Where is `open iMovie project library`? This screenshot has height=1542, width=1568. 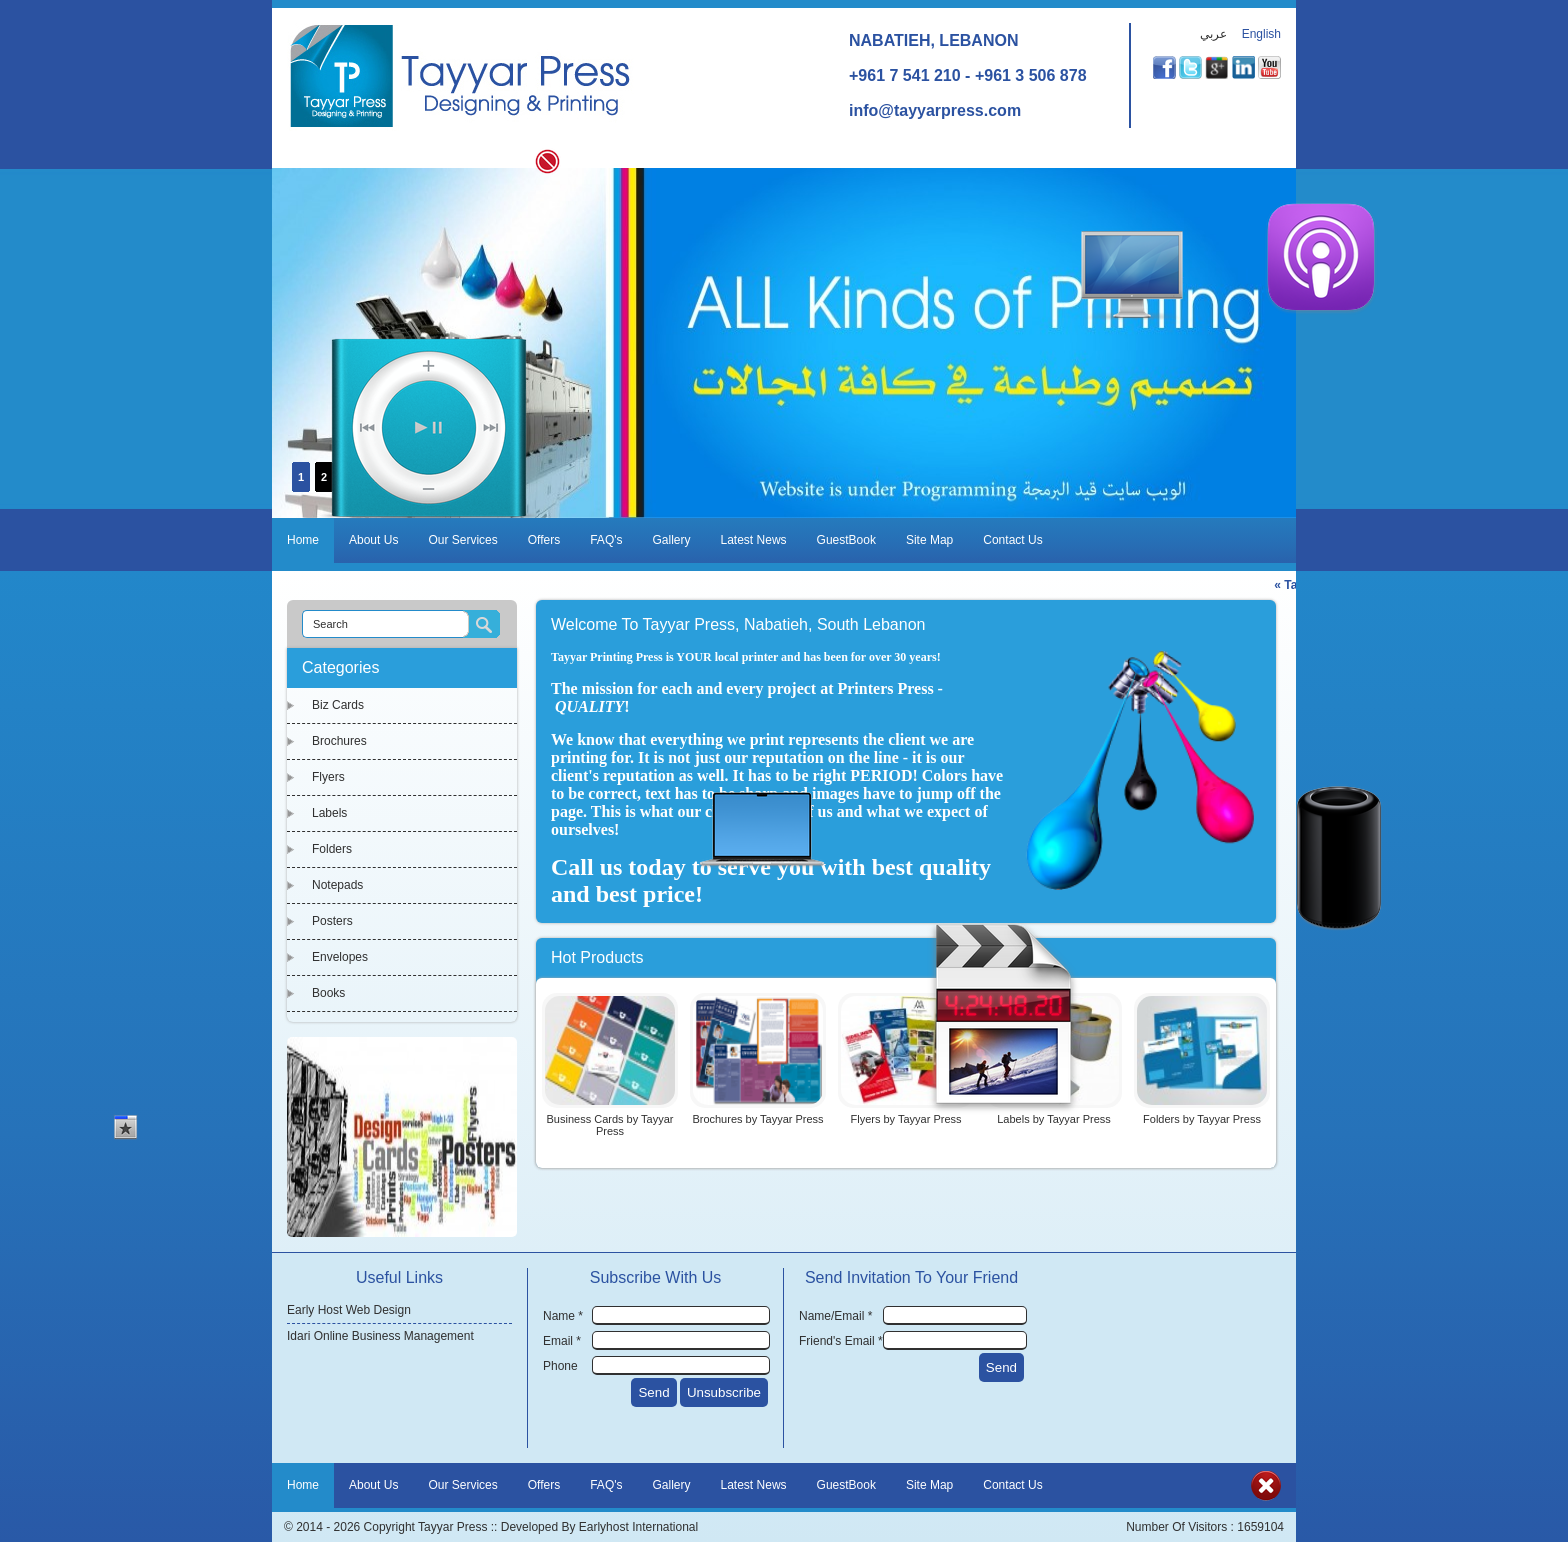 open iMovie project library is located at coordinates (1003, 1018).